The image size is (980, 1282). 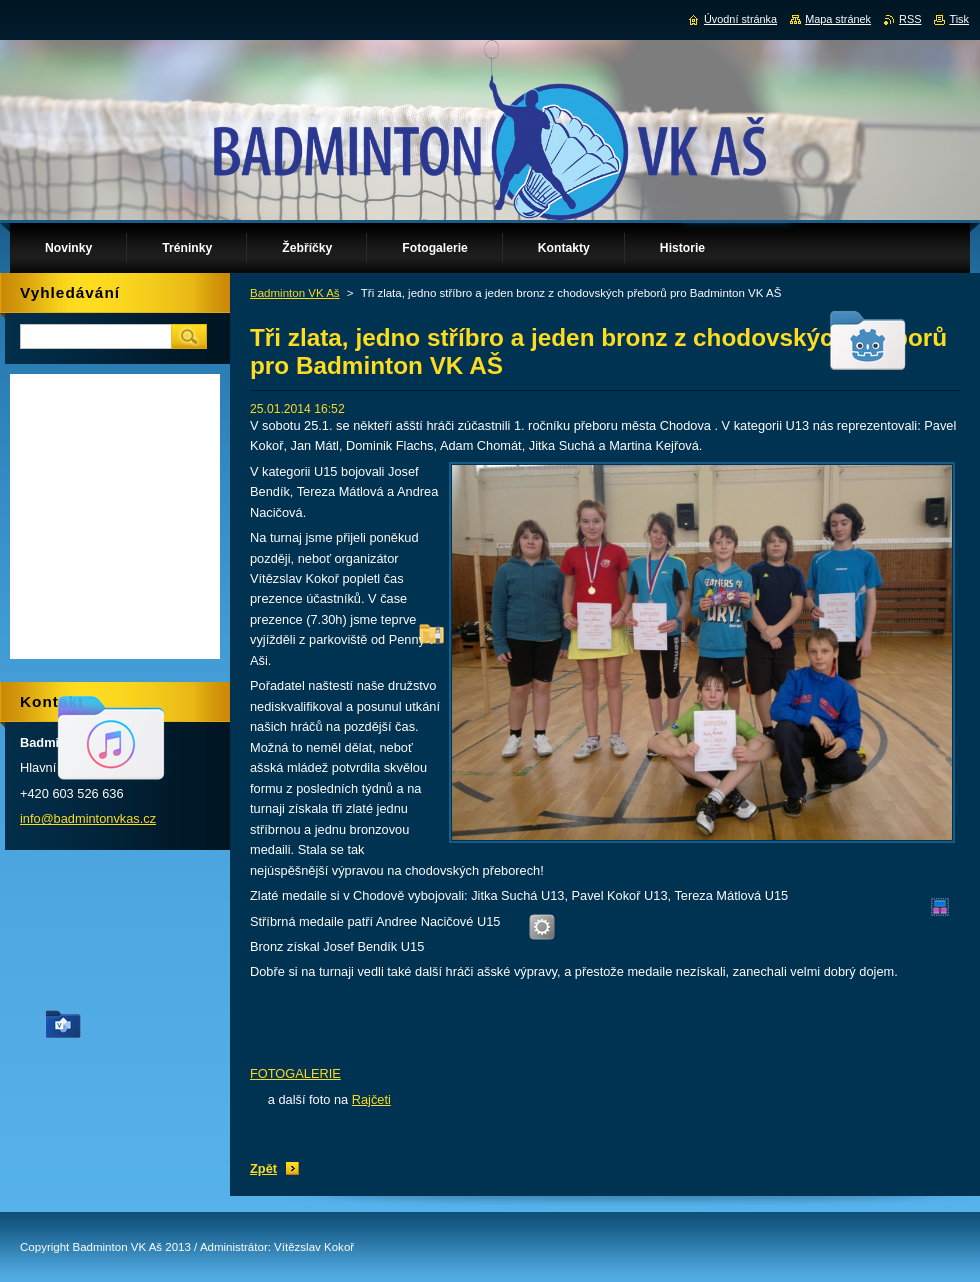 I want to click on open folder containing apple music files, so click(x=110, y=740).